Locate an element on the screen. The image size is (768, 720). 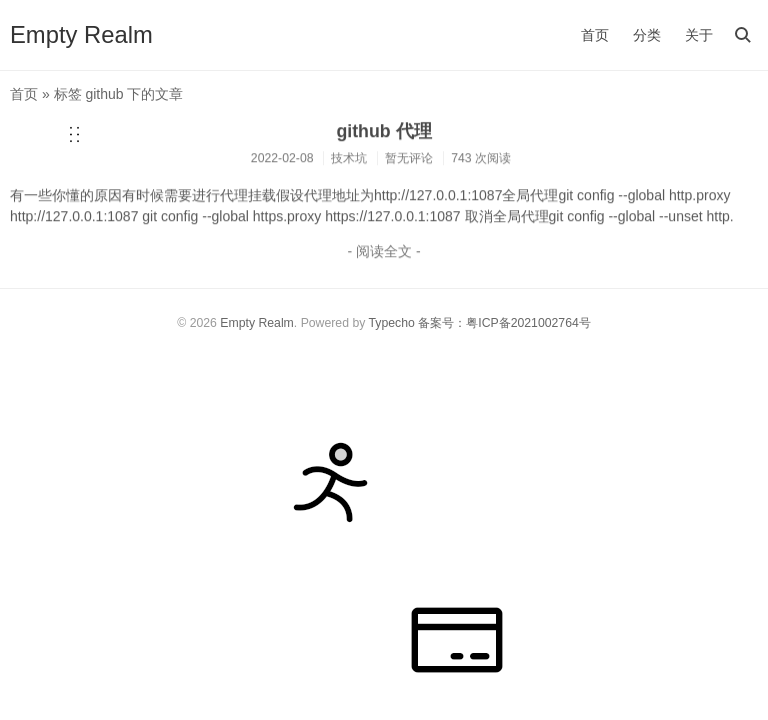
start a running or fitness activity is located at coordinates (332, 481).